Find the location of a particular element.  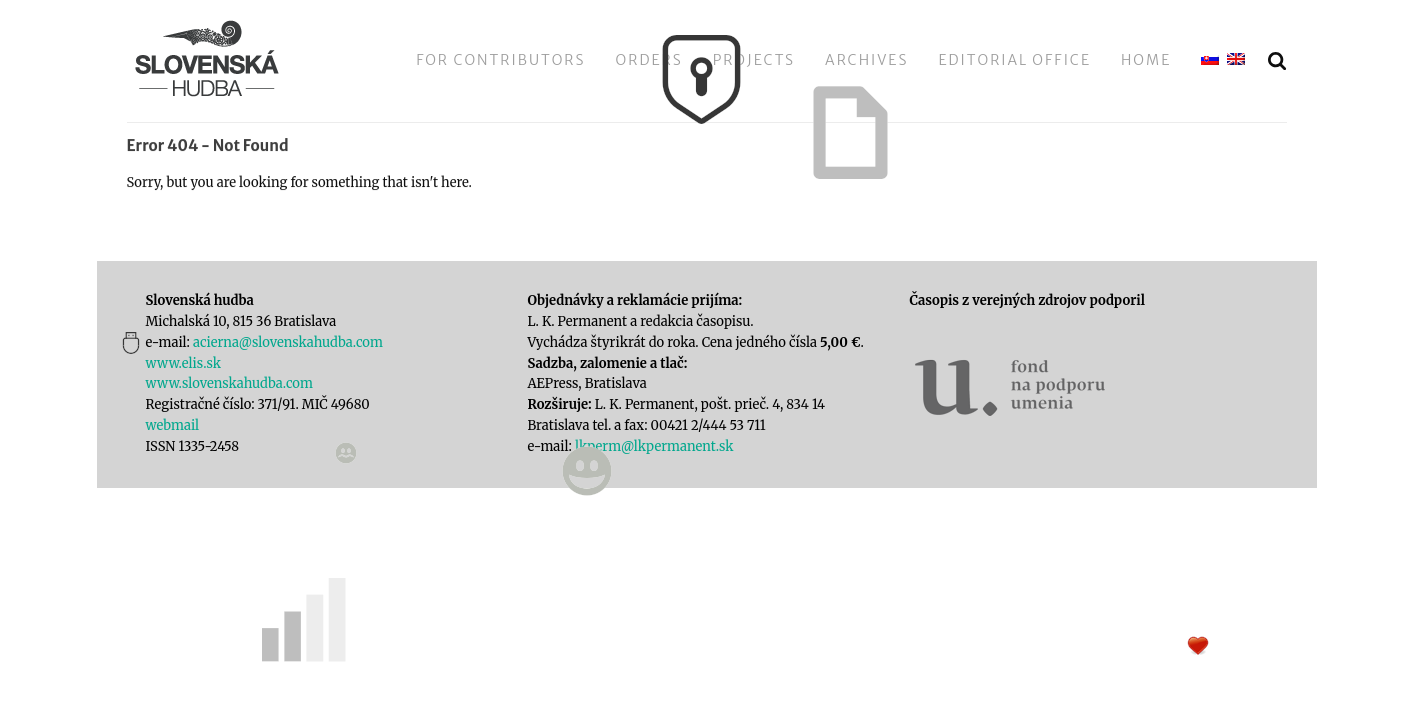

access connected USB drive is located at coordinates (131, 343).